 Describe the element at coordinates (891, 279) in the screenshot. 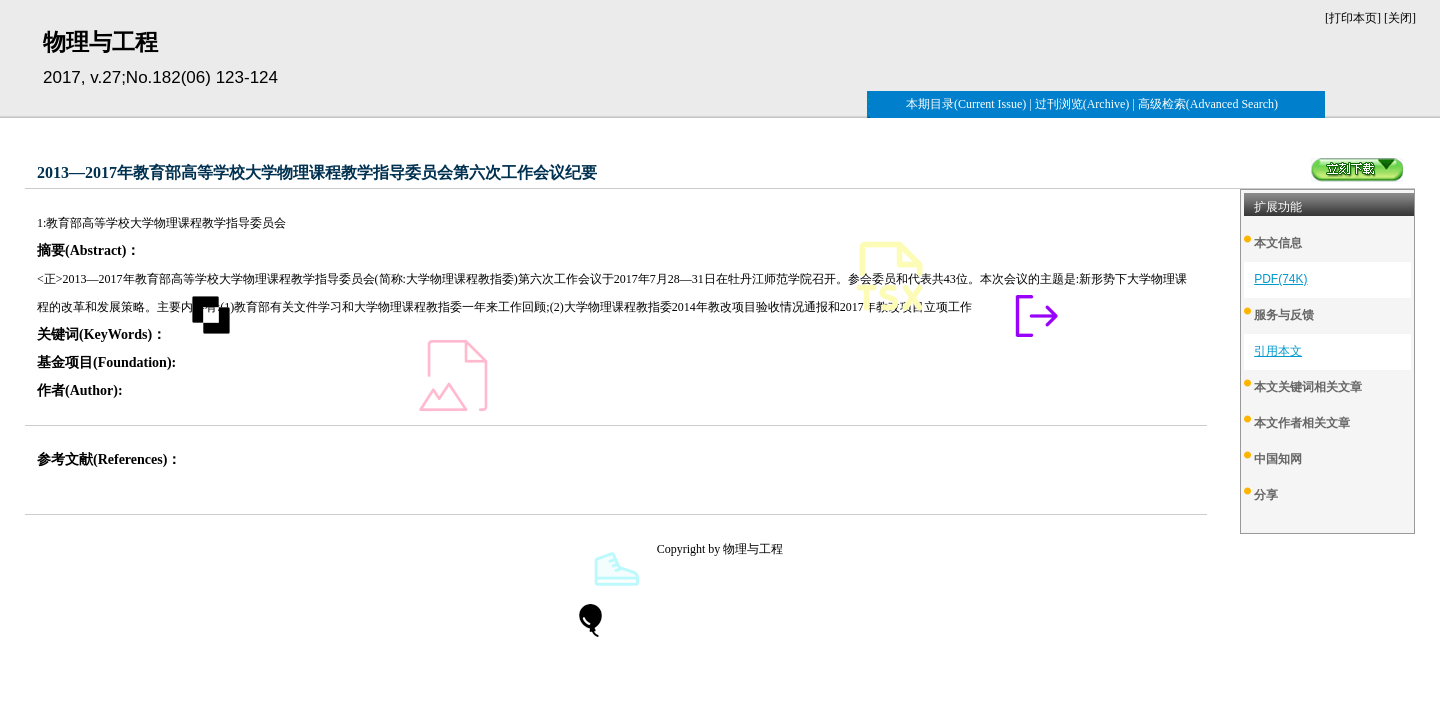

I see `open a TypeScript JSX file` at that location.